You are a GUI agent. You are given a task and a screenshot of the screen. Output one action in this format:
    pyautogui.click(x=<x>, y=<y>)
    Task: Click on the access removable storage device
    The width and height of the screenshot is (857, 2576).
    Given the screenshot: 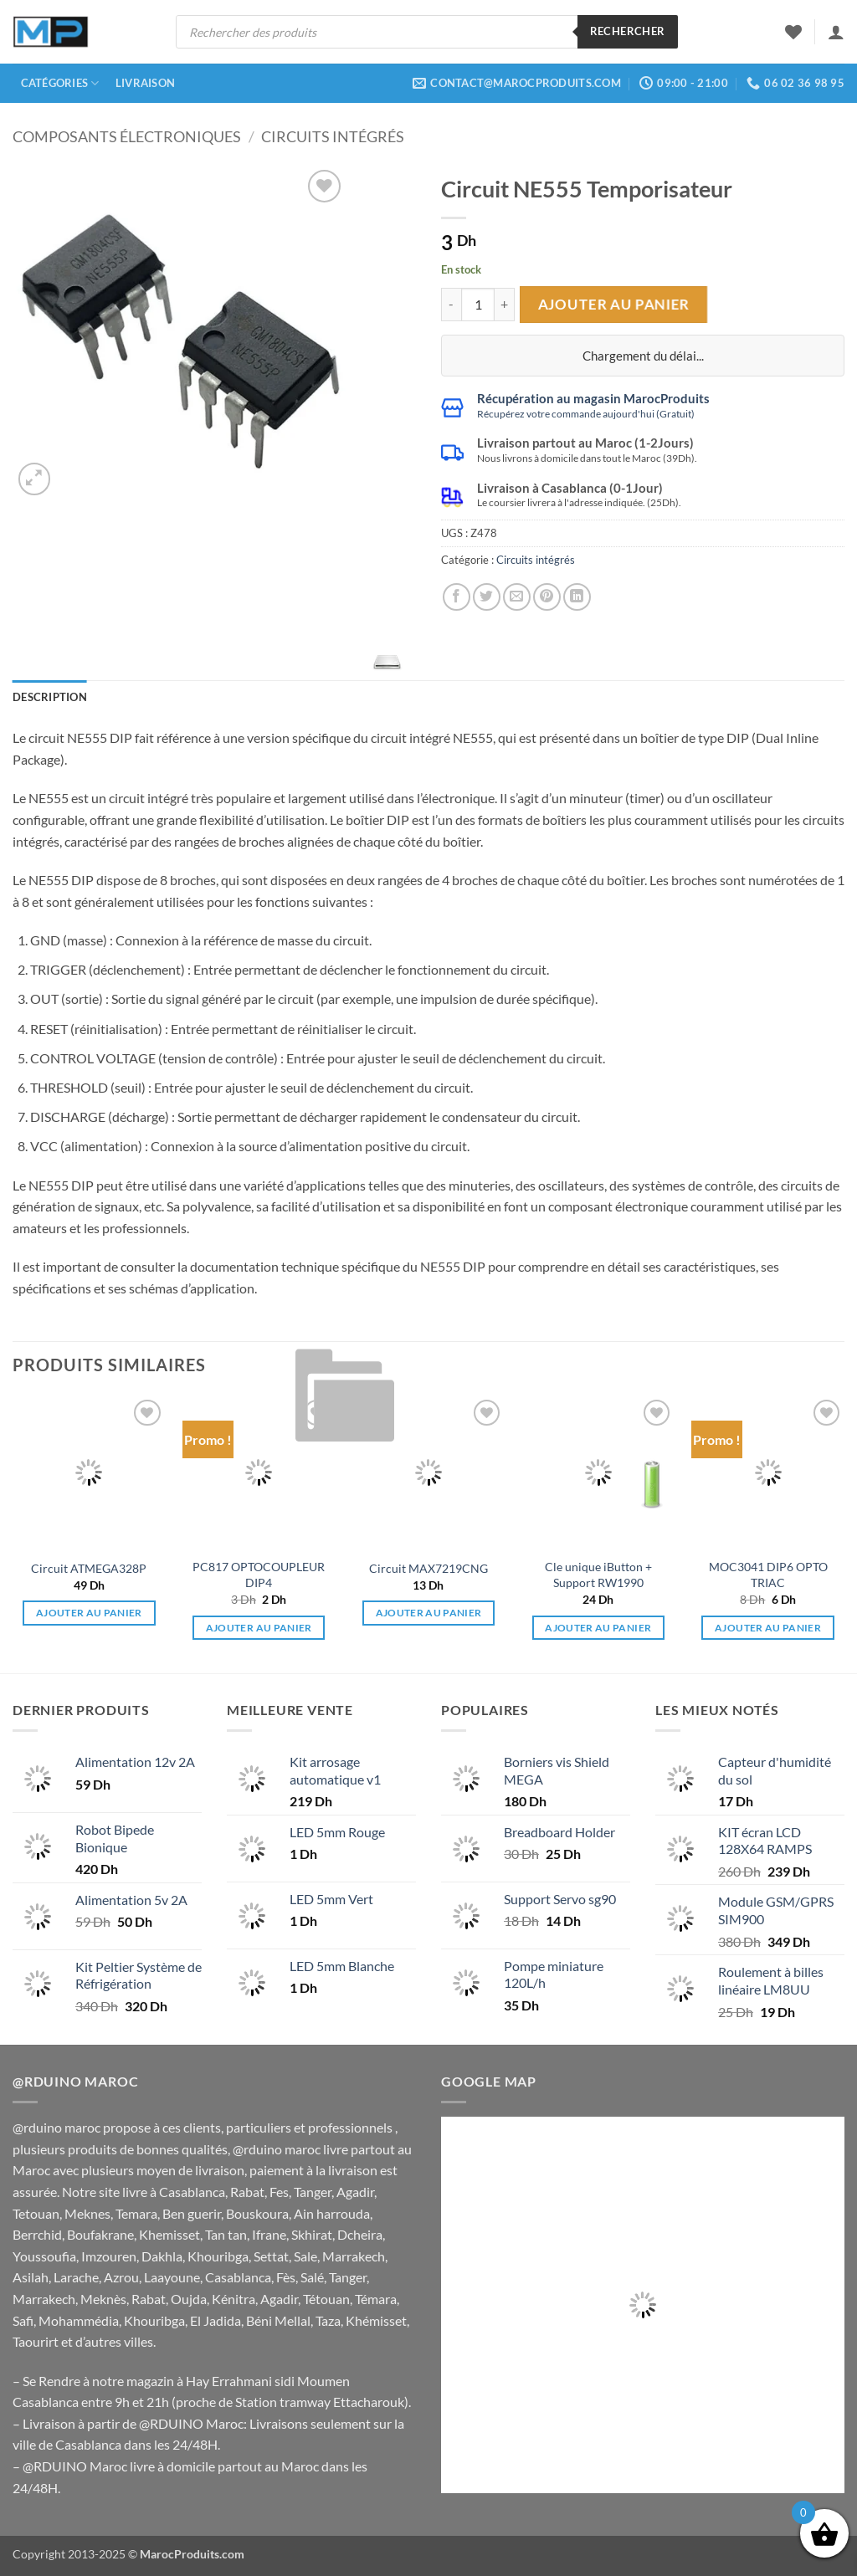 What is the action you would take?
    pyautogui.click(x=387, y=662)
    